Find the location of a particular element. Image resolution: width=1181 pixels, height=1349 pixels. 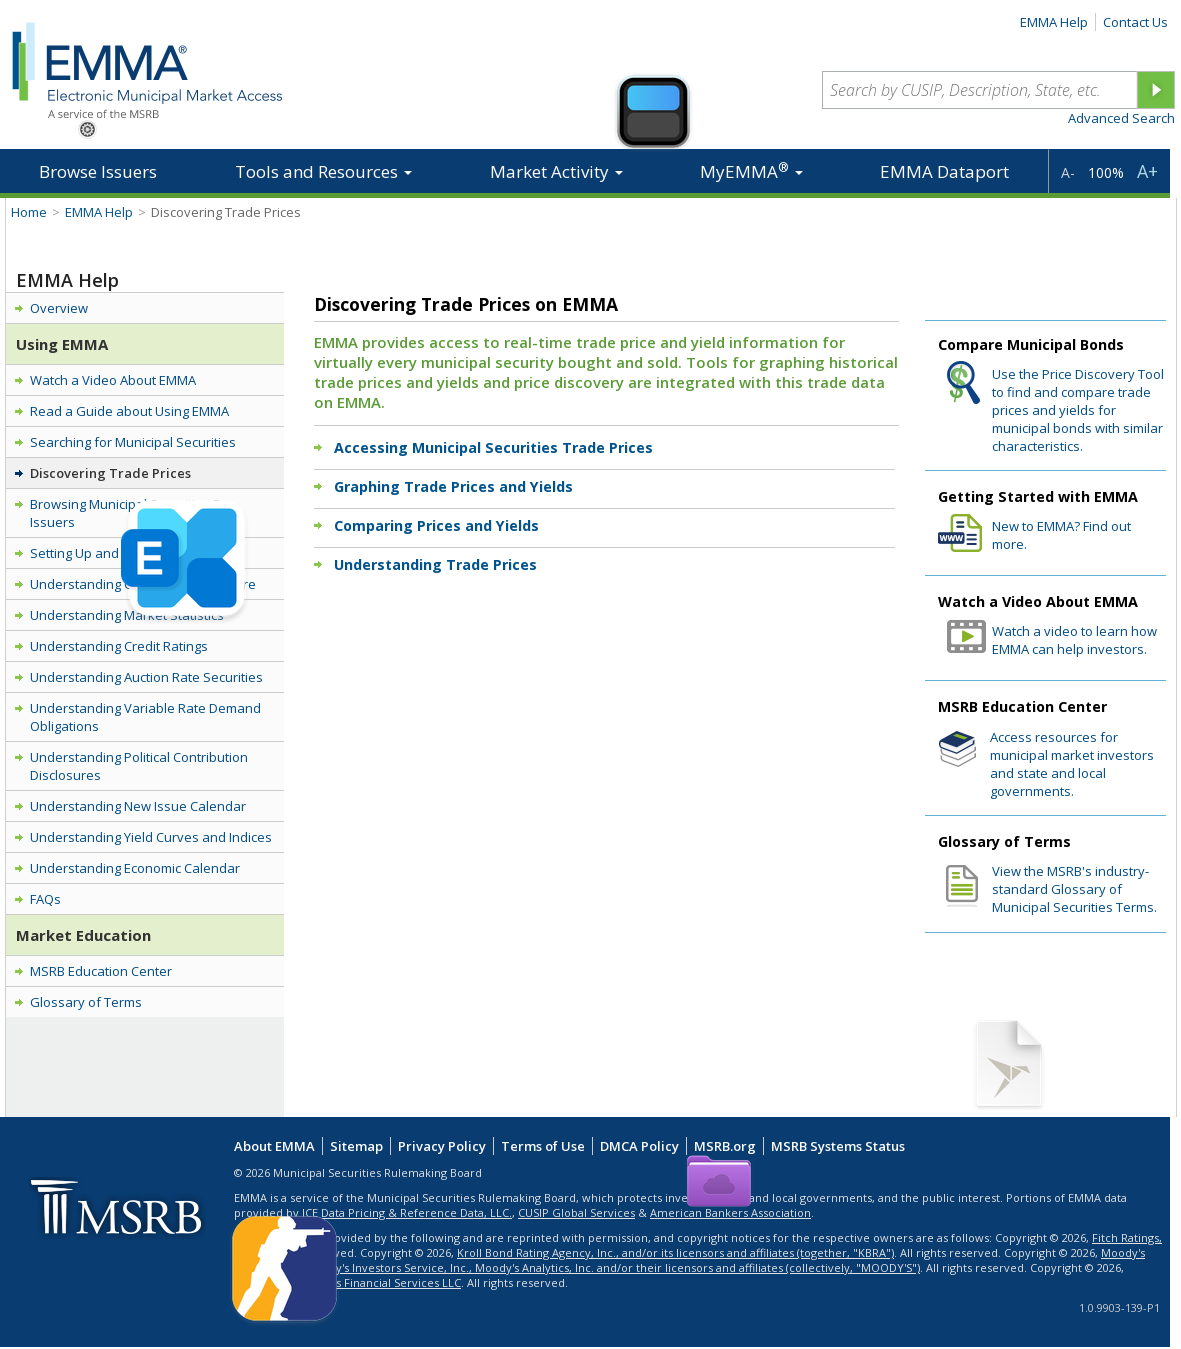

snap package file type indicator is located at coordinates (1009, 1065).